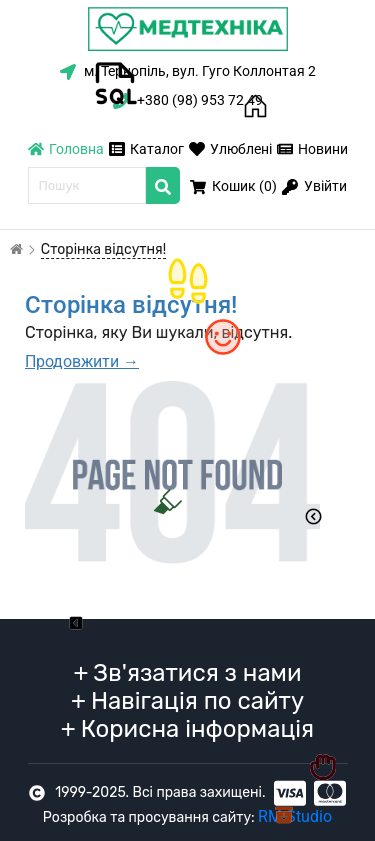 The image size is (375, 841). What do you see at coordinates (284, 815) in the screenshot?
I see `archive selected item` at bounding box center [284, 815].